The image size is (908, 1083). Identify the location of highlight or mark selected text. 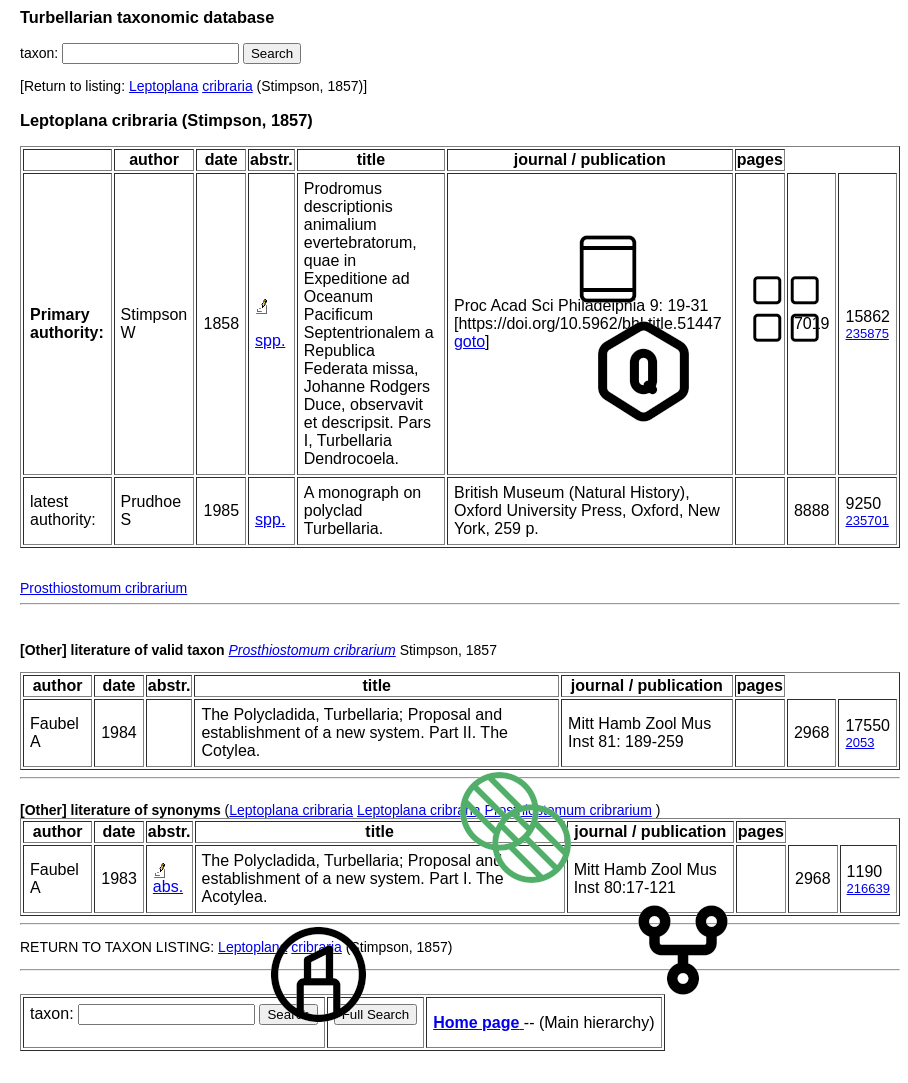
(318, 974).